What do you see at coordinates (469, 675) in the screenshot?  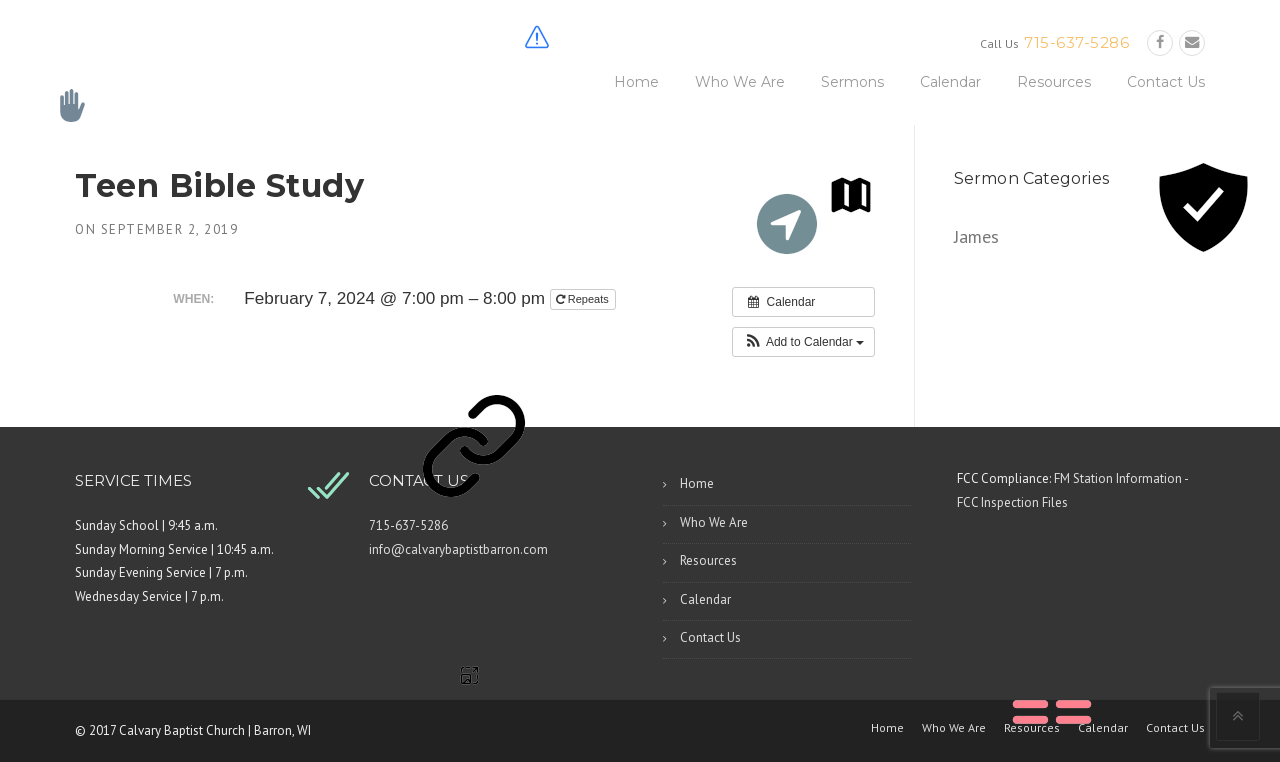 I see `upscale or enhance image resolution` at bounding box center [469, 675].